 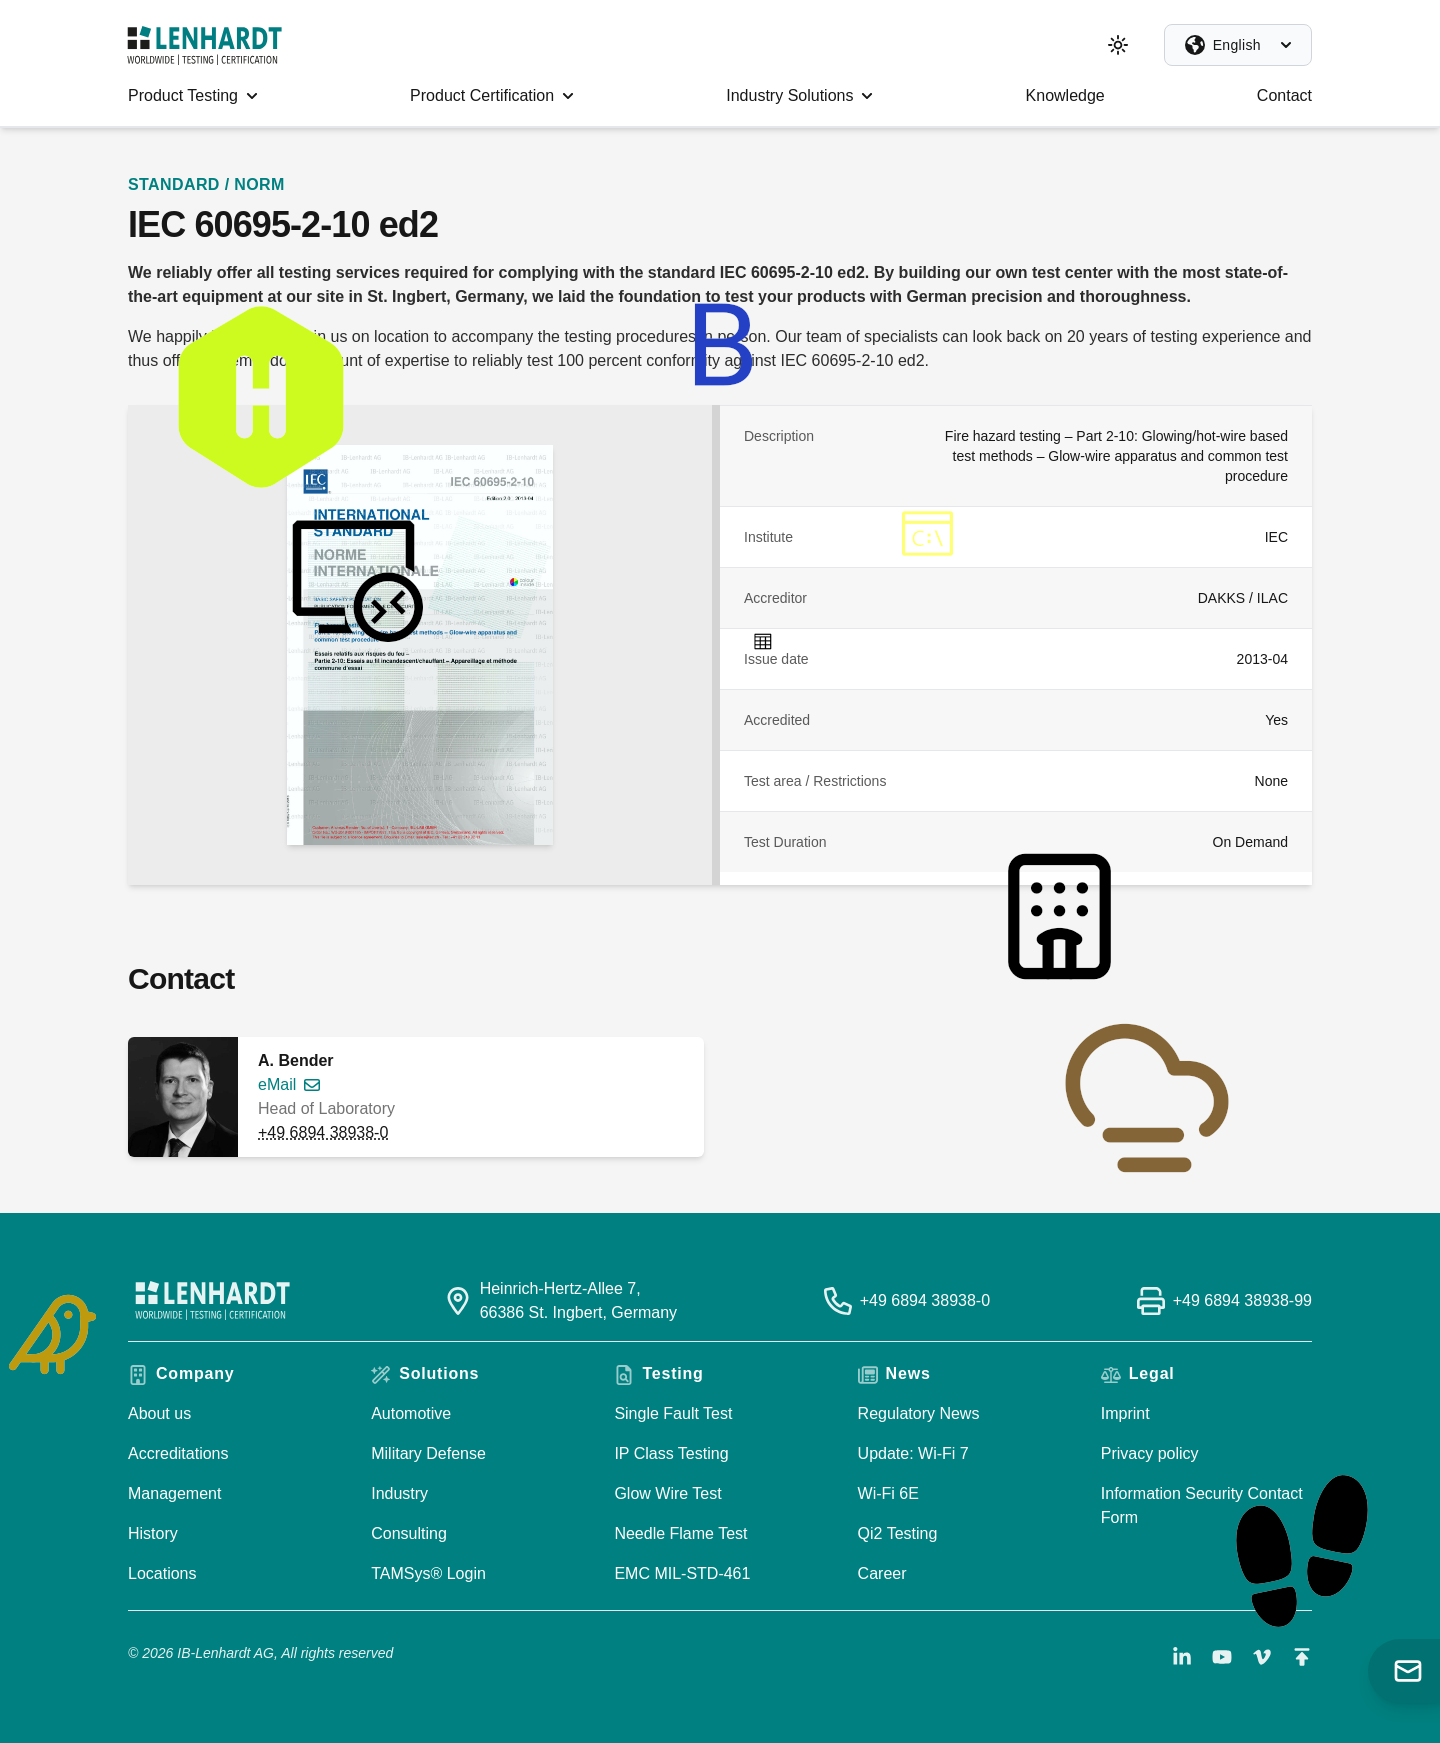 What do you see at coordinates (719, 344) in the screenshot?
I see `apply bold formatting to selected text` at bounding box center [719, 344].